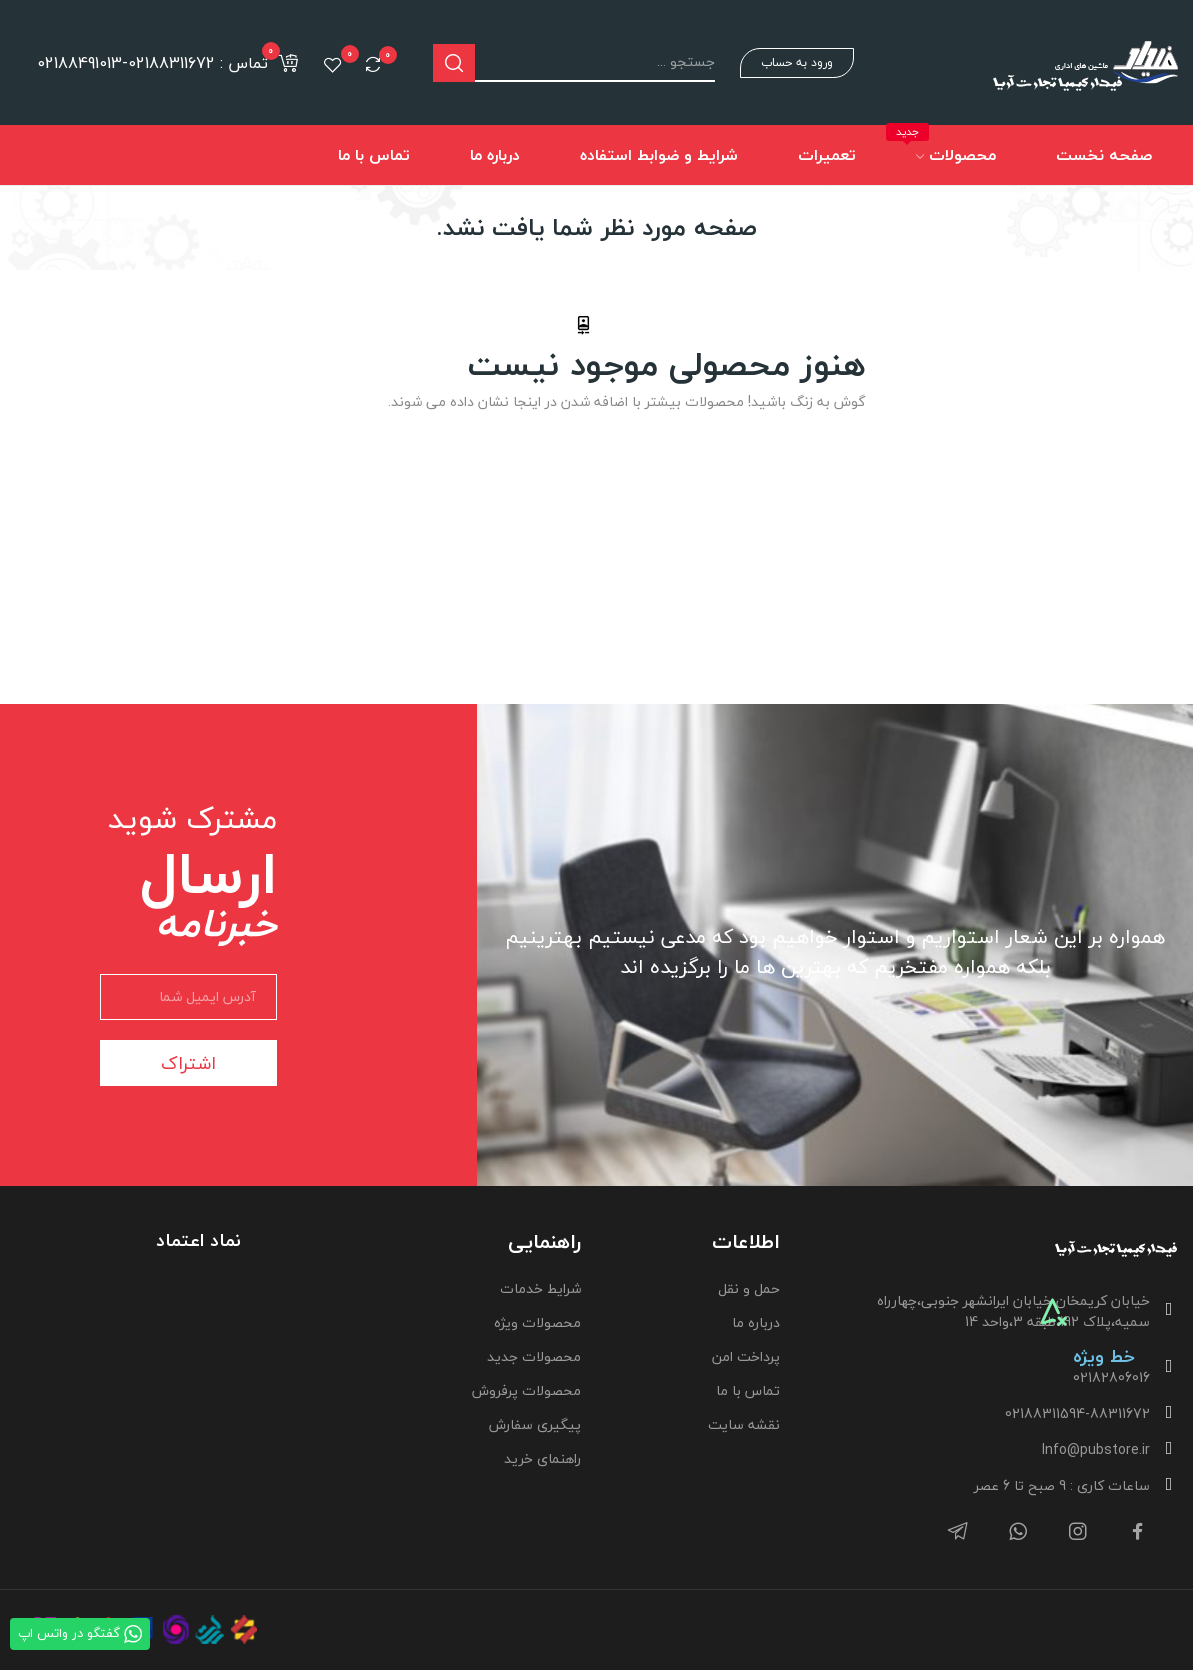 This screenshot has width=1193, height=1670. Describe the element at coordinates (1052, 1311) in the screenshot. I see `disable navigation or GPS tracking` at that location.